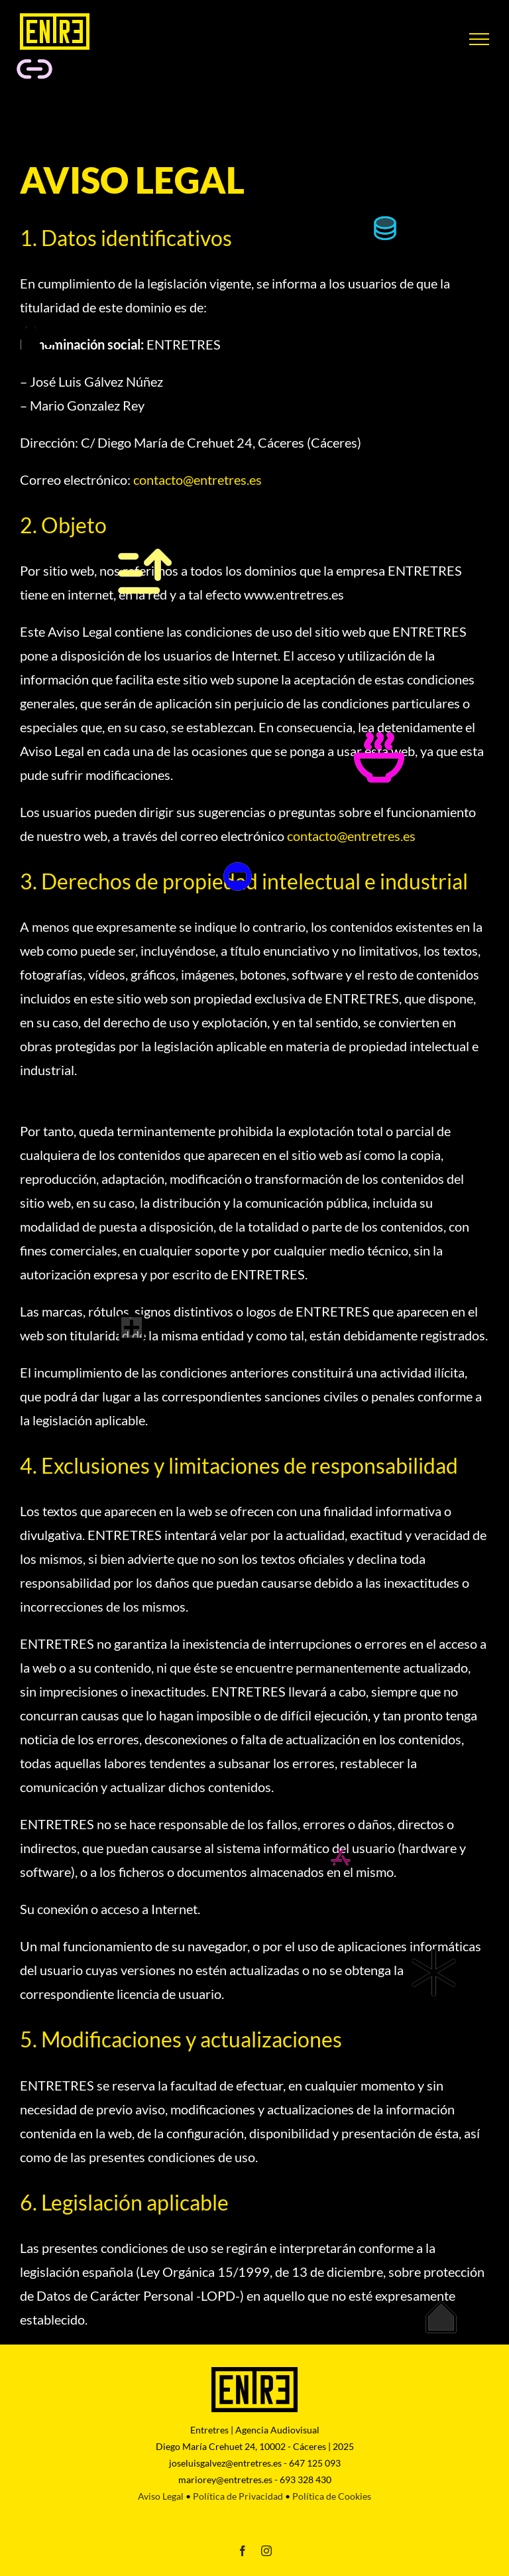  I want to click on indicates an error or blocked state, so click(237, 876).